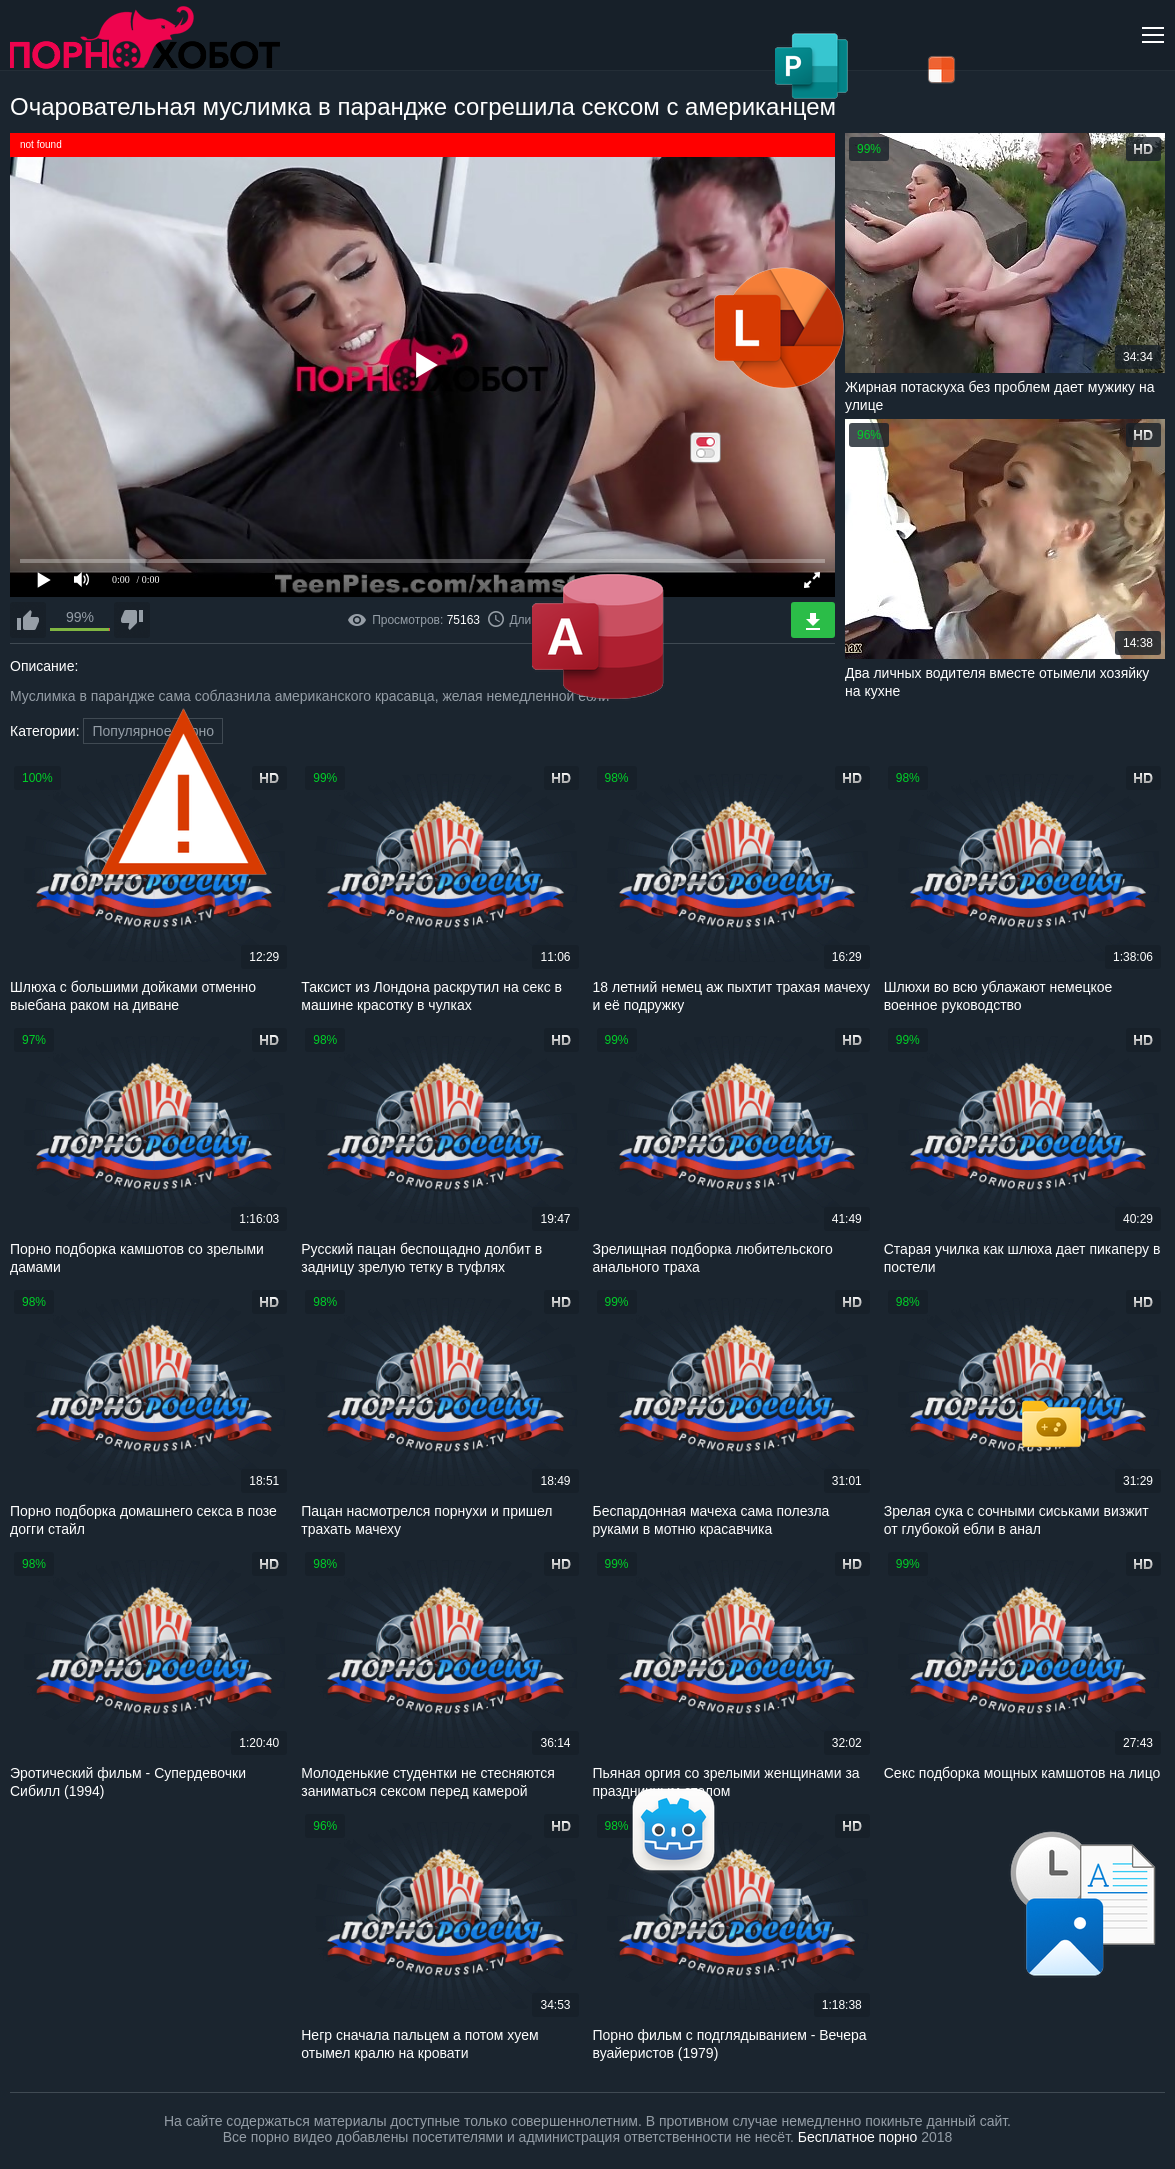  What do you see at coordinates (1082, 1903) in the screenshot?
I see `view recently accessed files or documents` at bounding box center [1082, 1903].